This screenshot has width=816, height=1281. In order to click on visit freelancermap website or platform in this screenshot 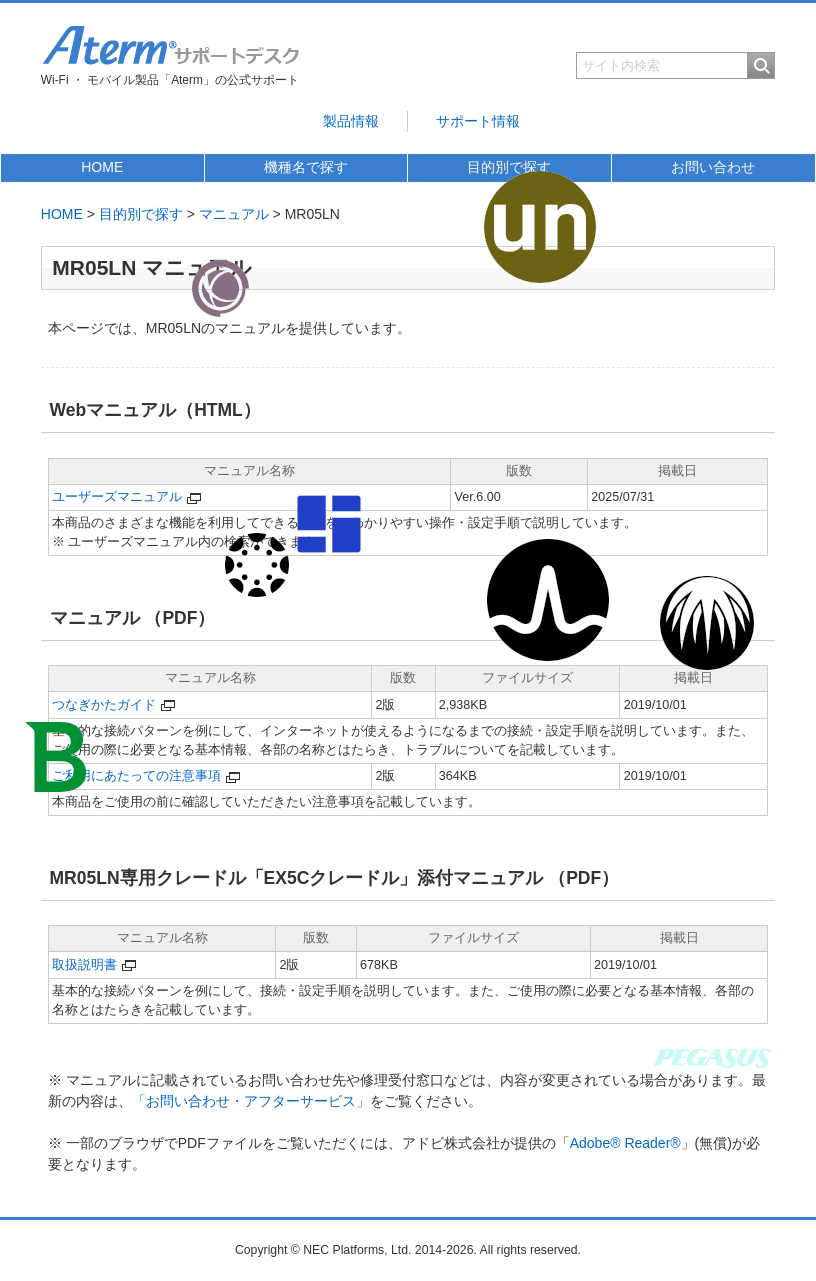, I will do `click(220, 288)`.